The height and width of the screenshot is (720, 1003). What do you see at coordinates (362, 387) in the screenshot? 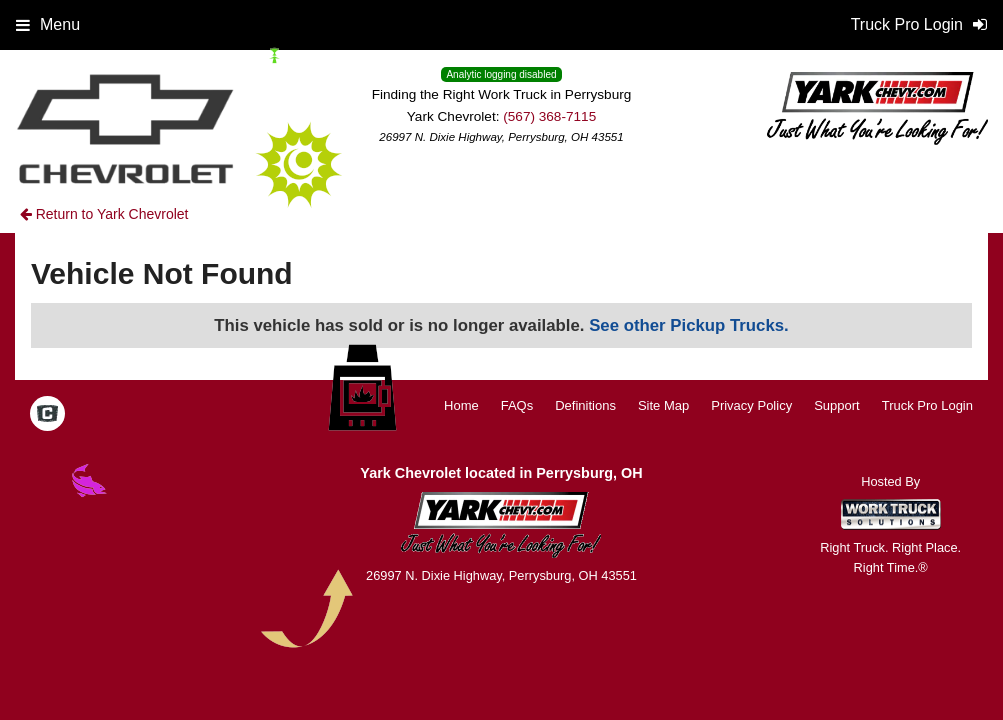
I see `access furnace or heating controls` at bounding box center [362, 387].